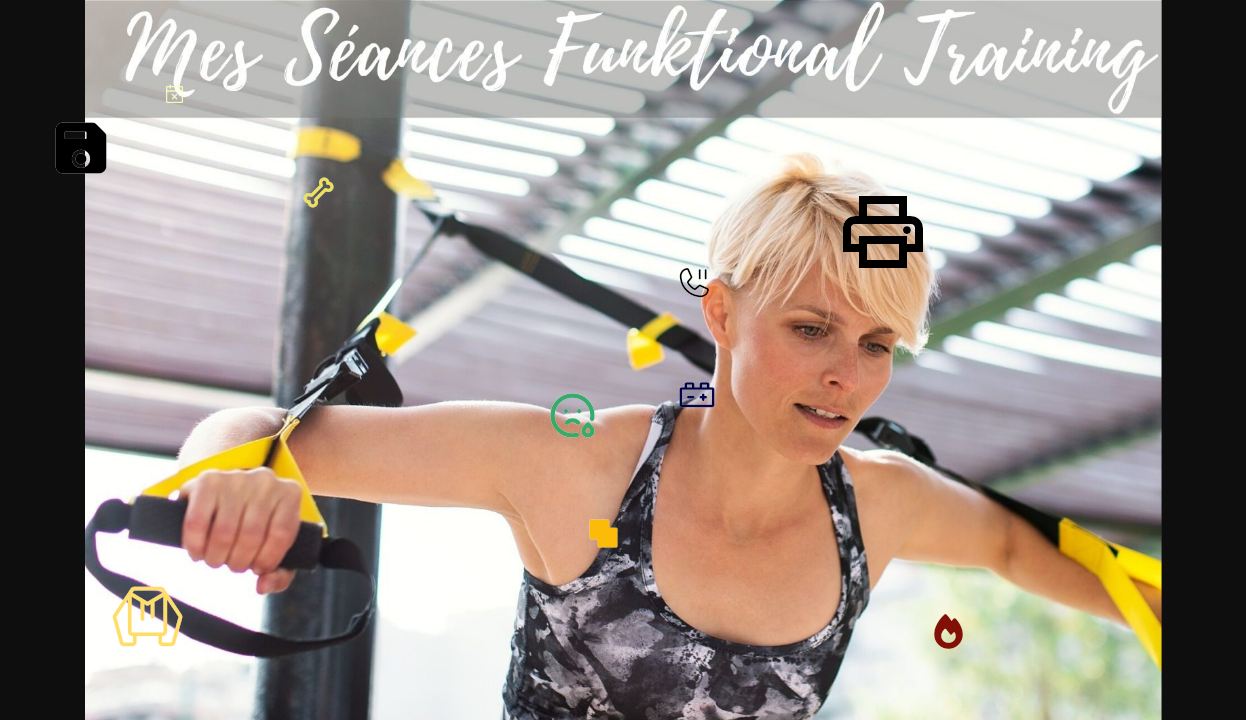  Describe the element at coordinates (572, 415) in the screenshot. I see `indicate sadness or disappointment` at that location.